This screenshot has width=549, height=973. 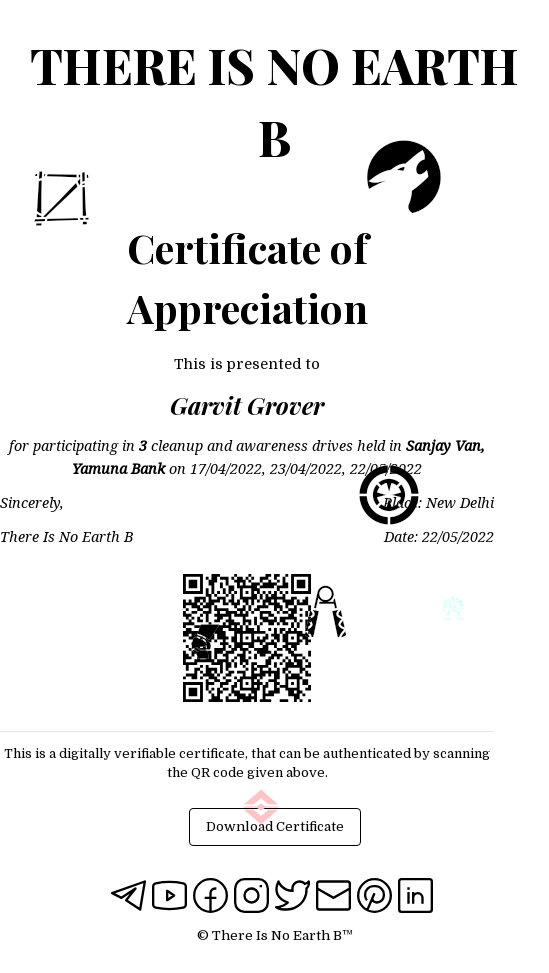 I want to click on wildlife or nature-themed app icon, so click(x=404, y=178).